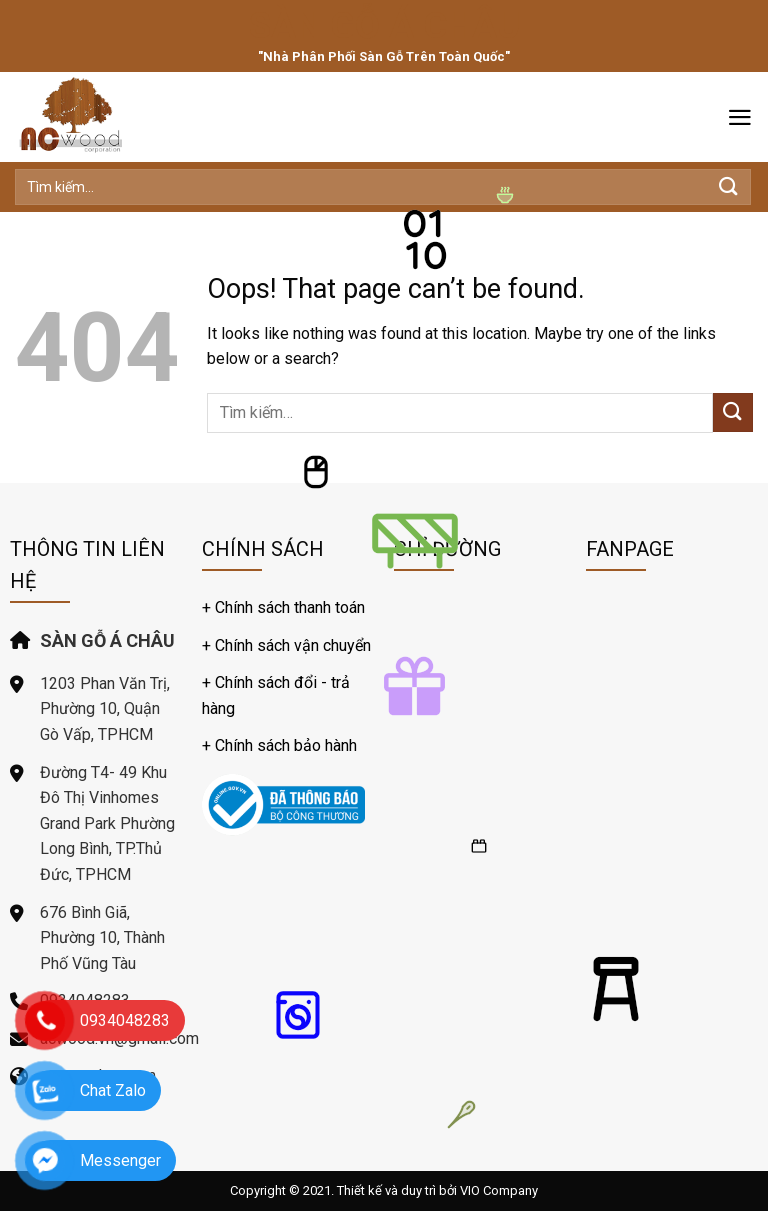 The image size is (768, 1211). I want to click on indicates a blocked or restricted area, so click(415, 538).